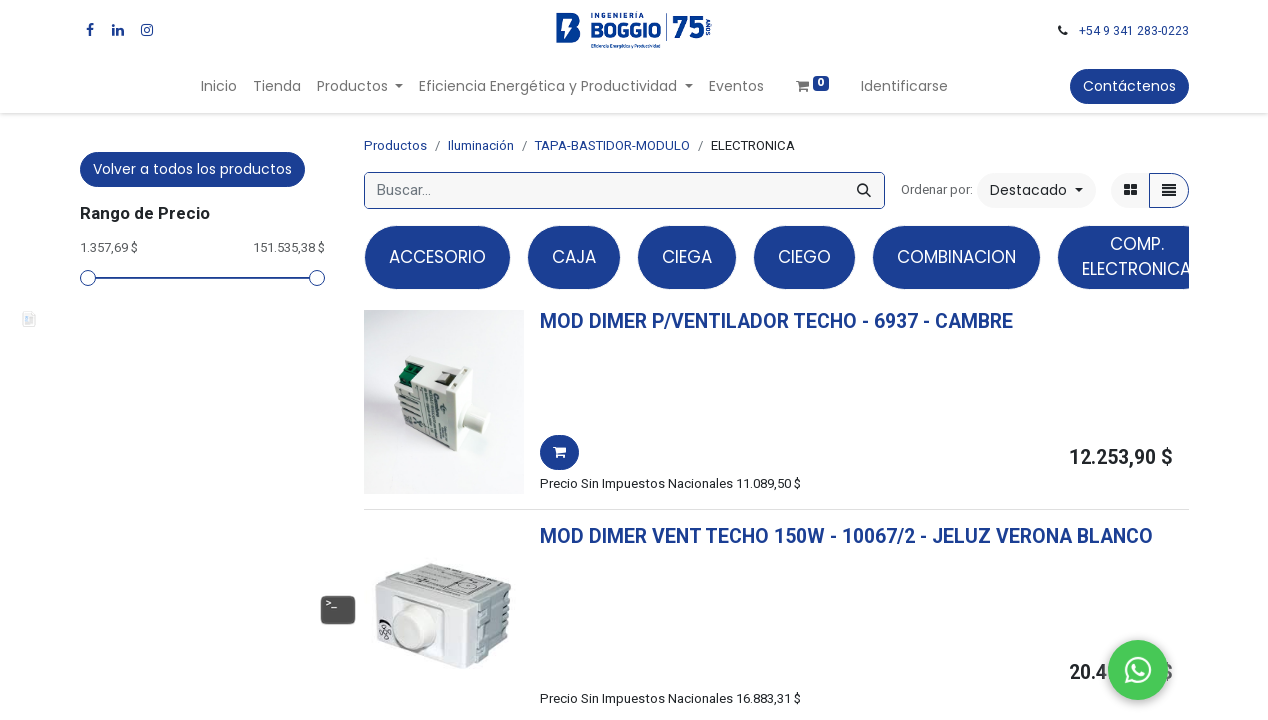 The image size is (1268, 720). I want to click on open a Hangul Word Processor (.hwp) document, so click(29, 319).